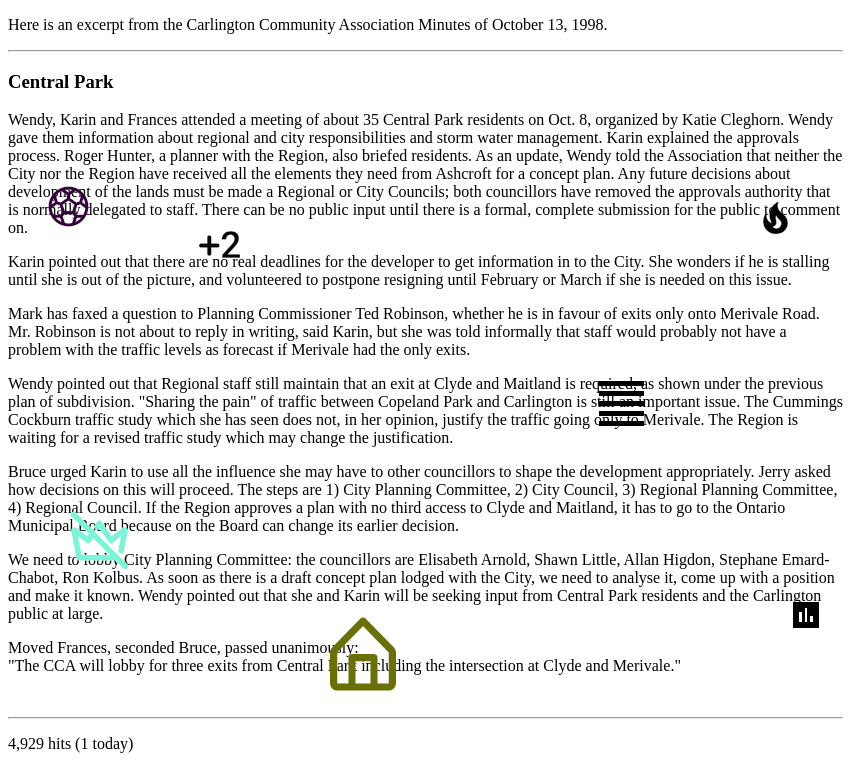  Describe the element at coordinates (363, 654) in the screenshot. I see `navigate to home screen` at that location.